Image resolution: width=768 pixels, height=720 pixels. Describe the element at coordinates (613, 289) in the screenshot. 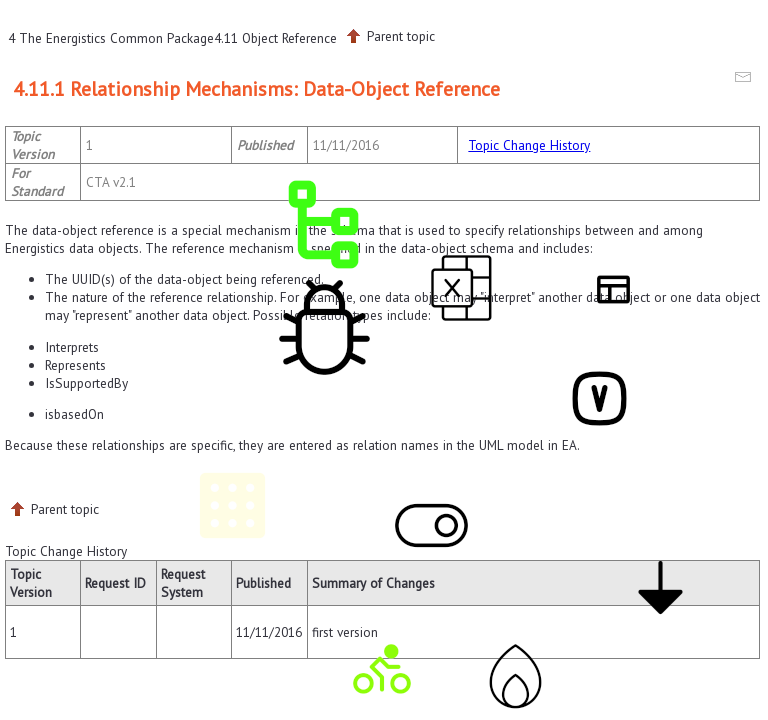

I see `change page layout or view` at that location.